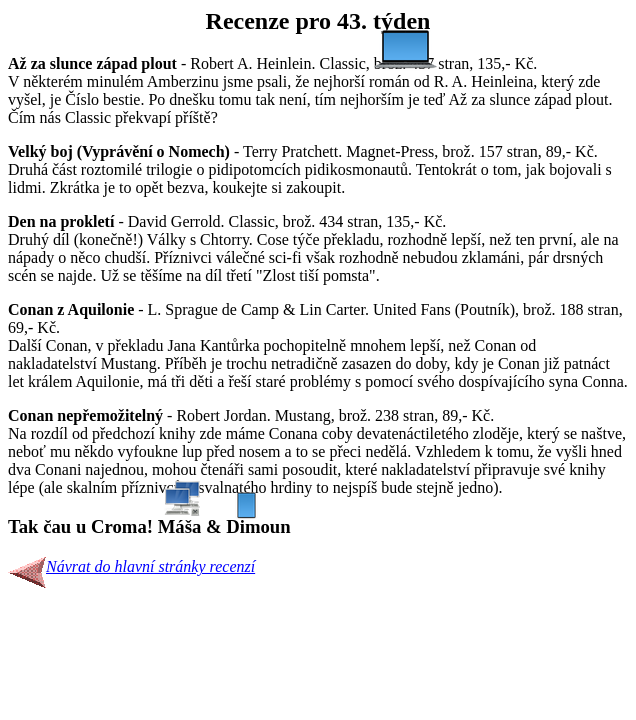 The image size is (636, 720). Describe the element at coordinates (182, 498) in the screenshot. I see `indicates no network connection available` at that location.